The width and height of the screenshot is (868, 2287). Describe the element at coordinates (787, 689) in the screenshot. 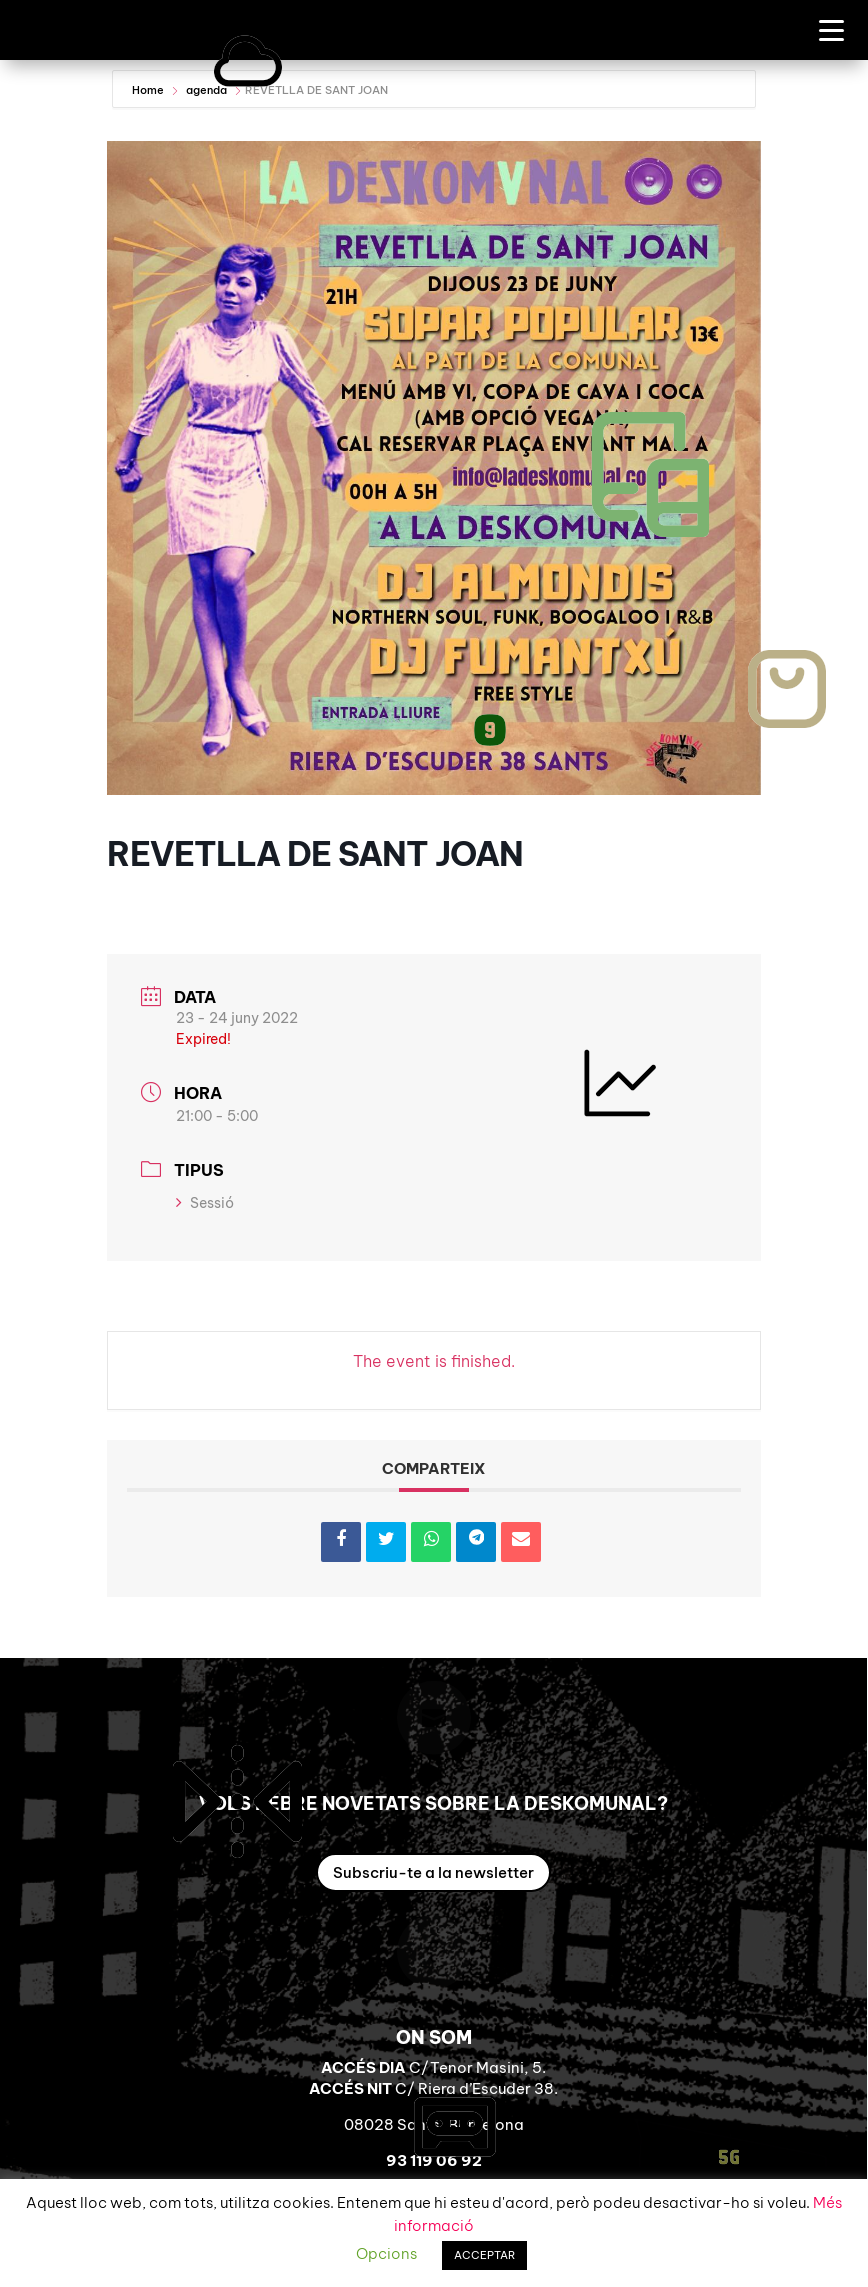

I see `open huawei appgallery store` at that location.